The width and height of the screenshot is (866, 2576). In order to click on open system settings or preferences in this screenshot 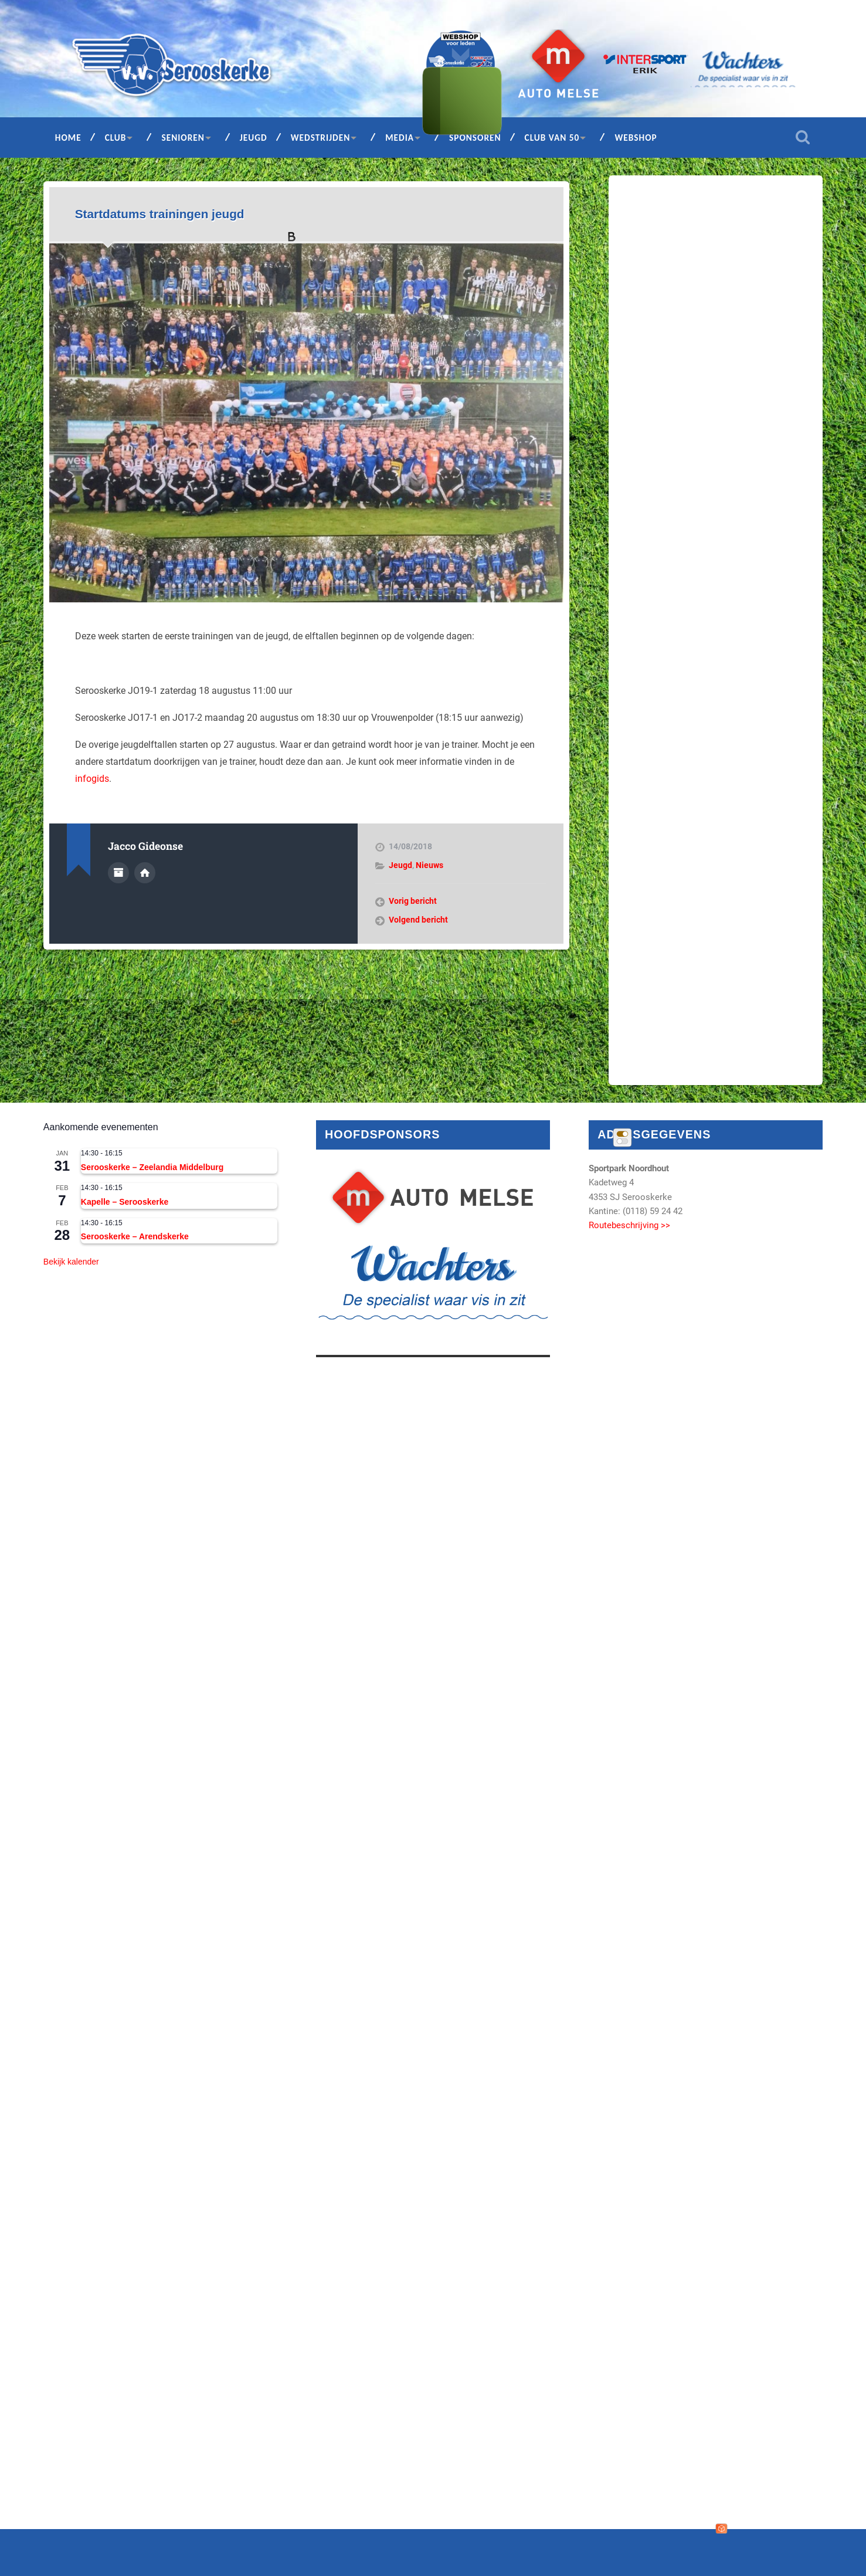, I will do `click(622, 1137)`.